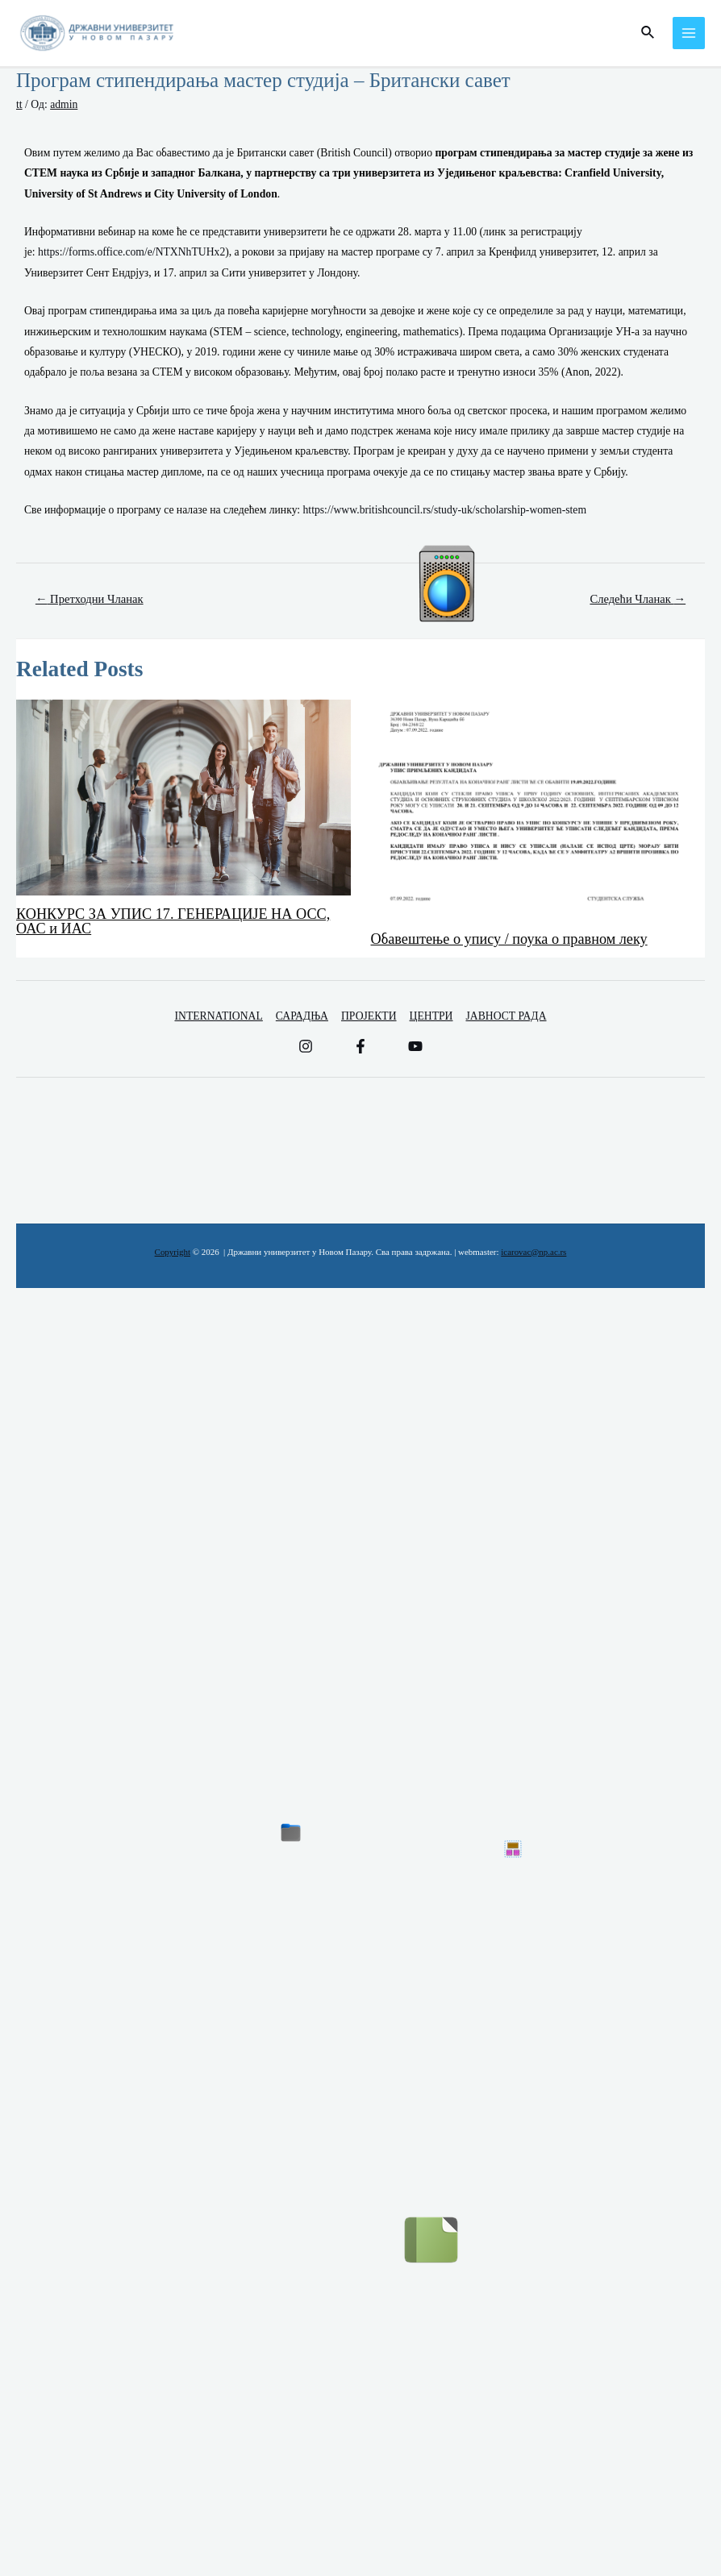  I want to click on access RAID 1 storage configuration, so click(447, 584).